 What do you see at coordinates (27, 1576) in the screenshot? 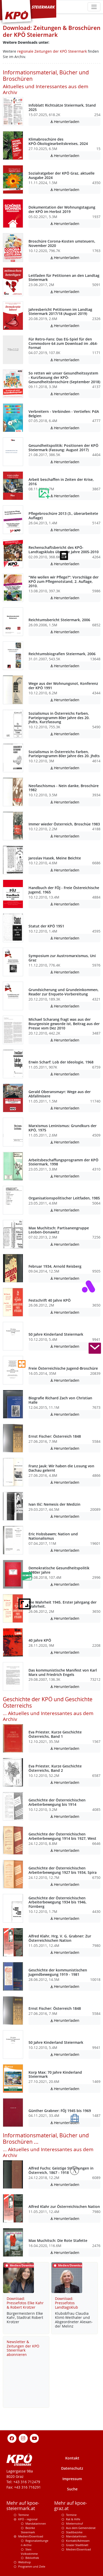
I see `pay with Discover card` at bounding box center [27, 1576].